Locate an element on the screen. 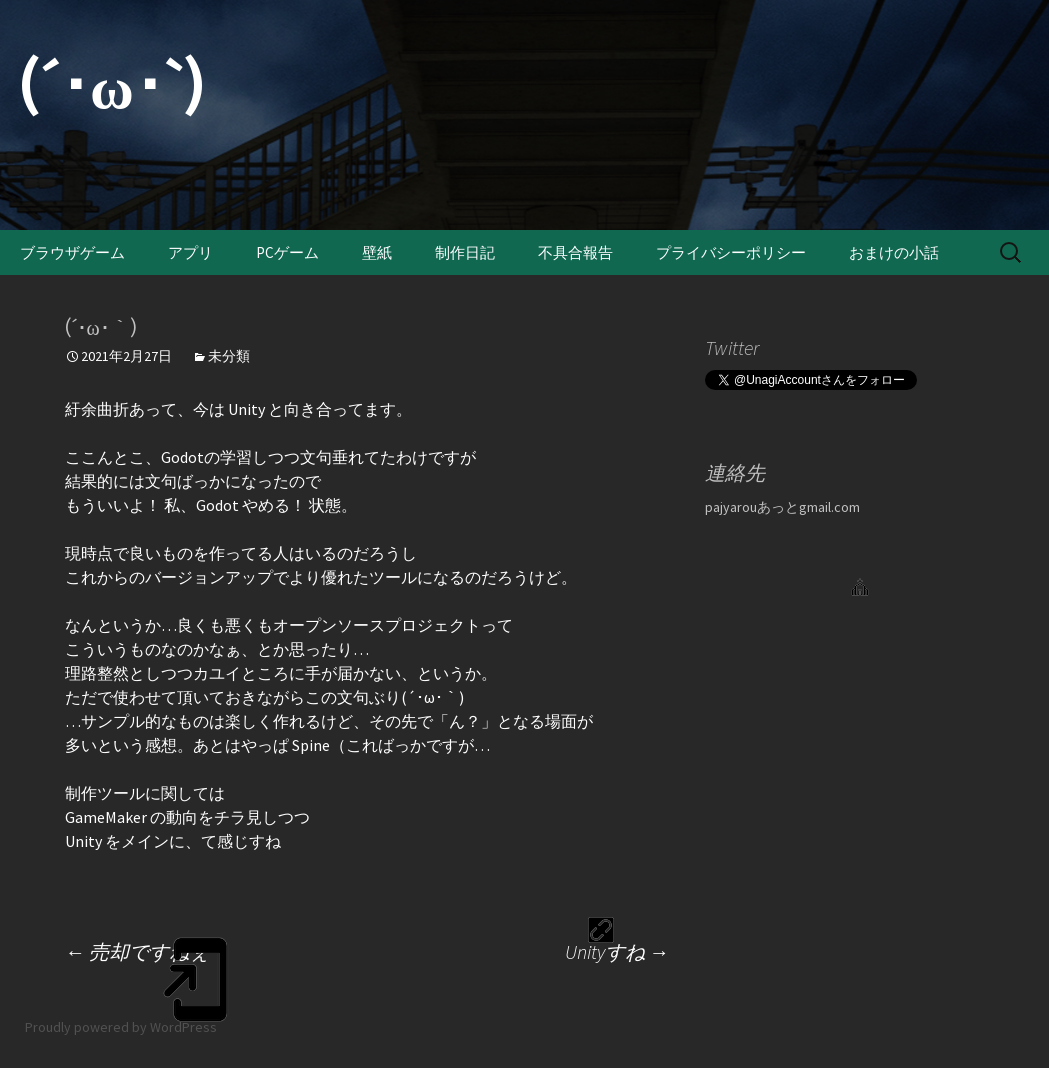 The image size is (1049, 1068). unlink or break a connection is located at coordinates (601, 930).